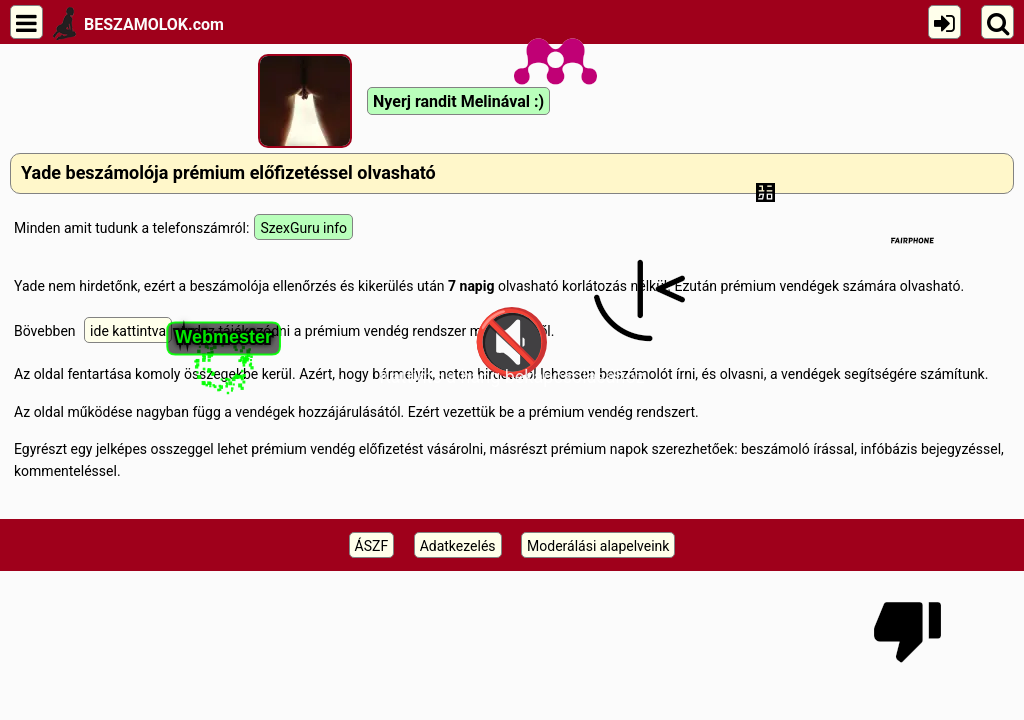 This screenshot has width=1024, height=720. I want to click on dislike or downvote content, so click(907, 629).